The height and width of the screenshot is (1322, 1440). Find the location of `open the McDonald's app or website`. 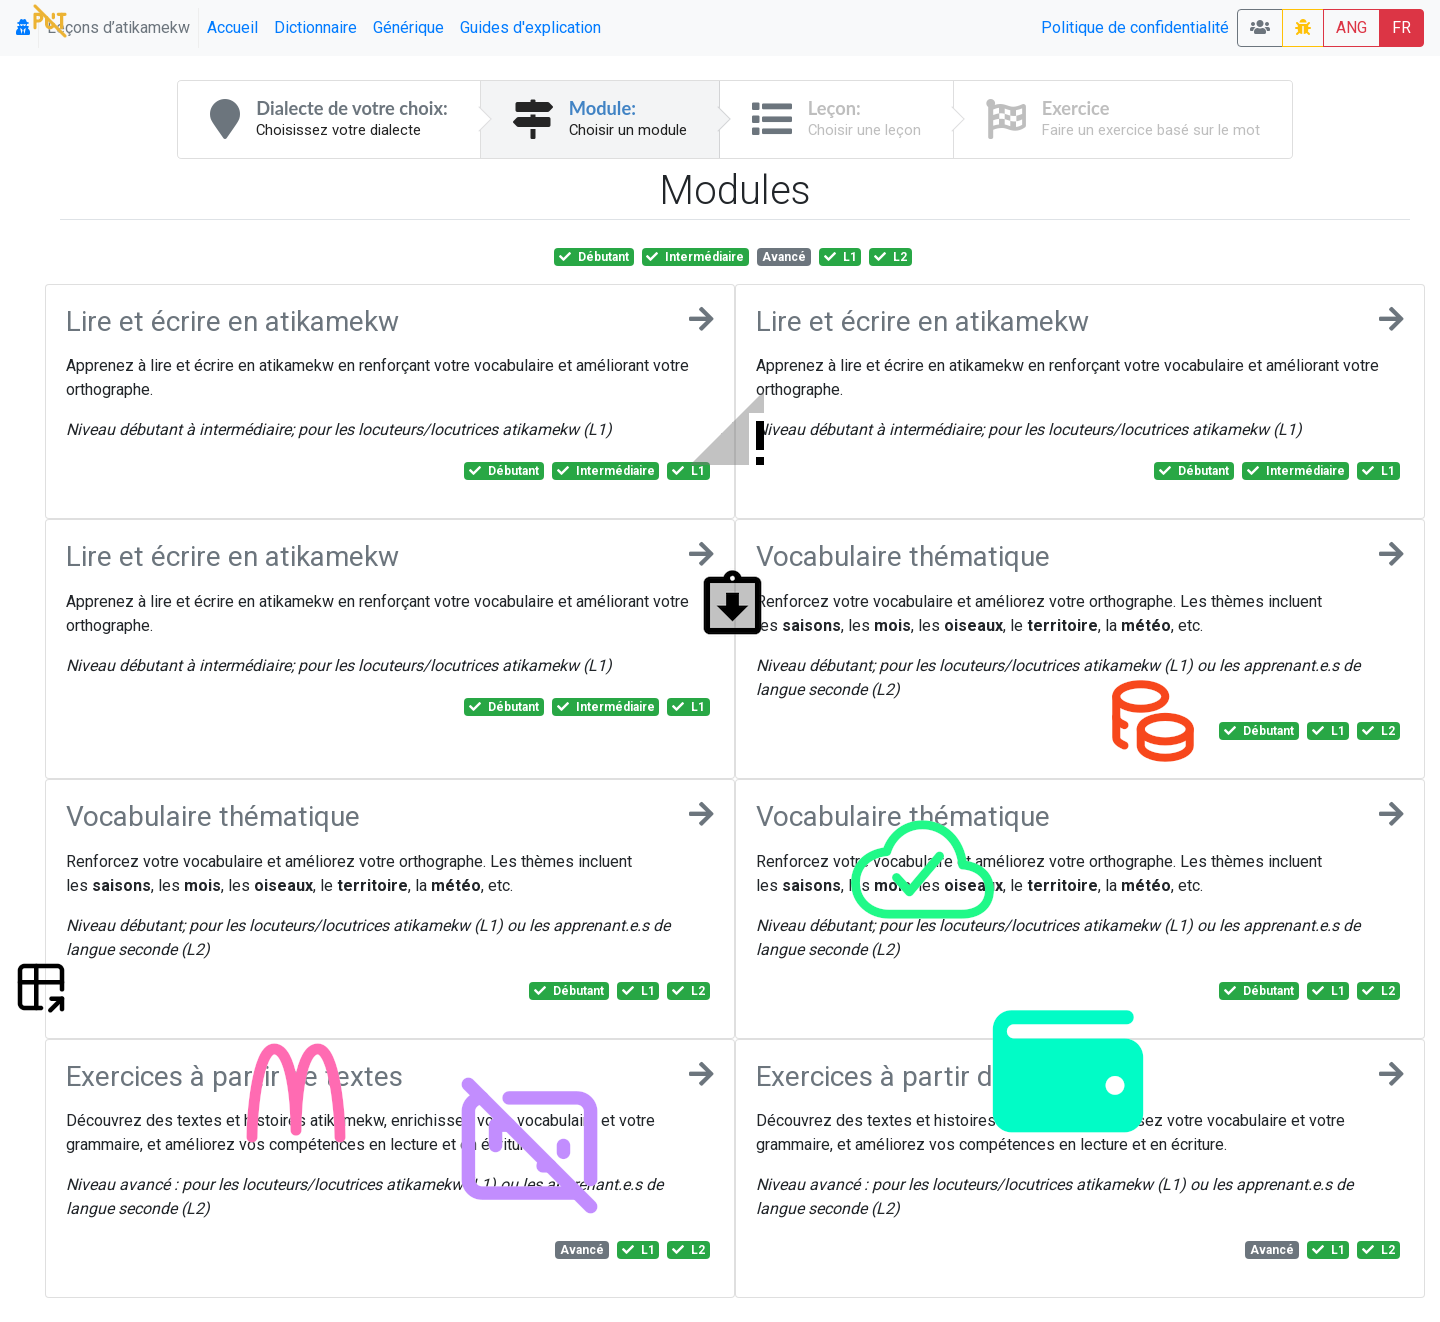

open the McDonald's app or website is located at coordinates (296, 1093).